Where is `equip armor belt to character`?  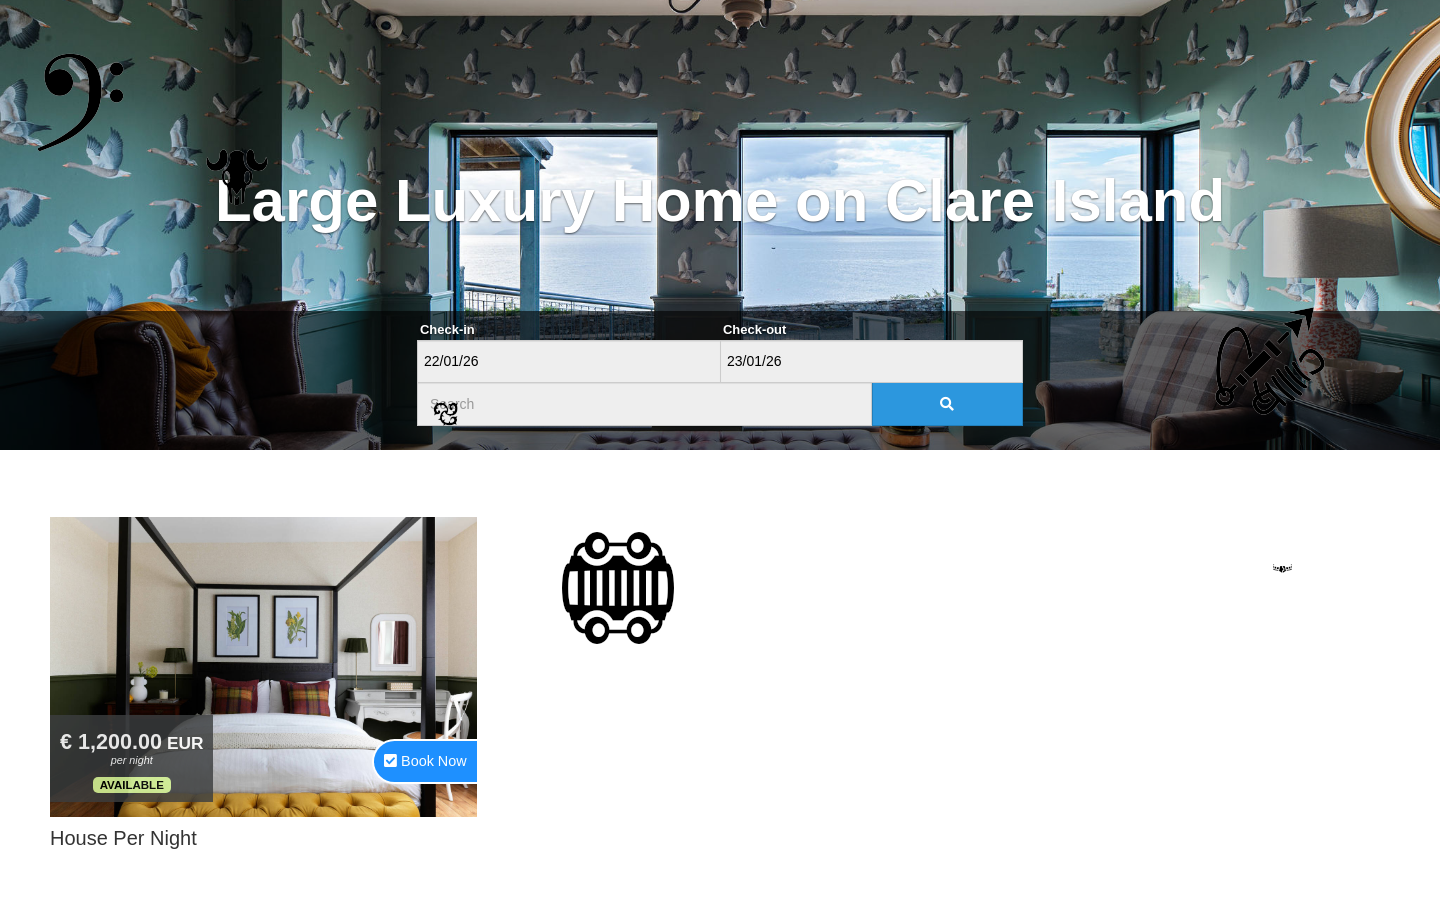 equip armor belt to character is located at coordinates (1282, 568).